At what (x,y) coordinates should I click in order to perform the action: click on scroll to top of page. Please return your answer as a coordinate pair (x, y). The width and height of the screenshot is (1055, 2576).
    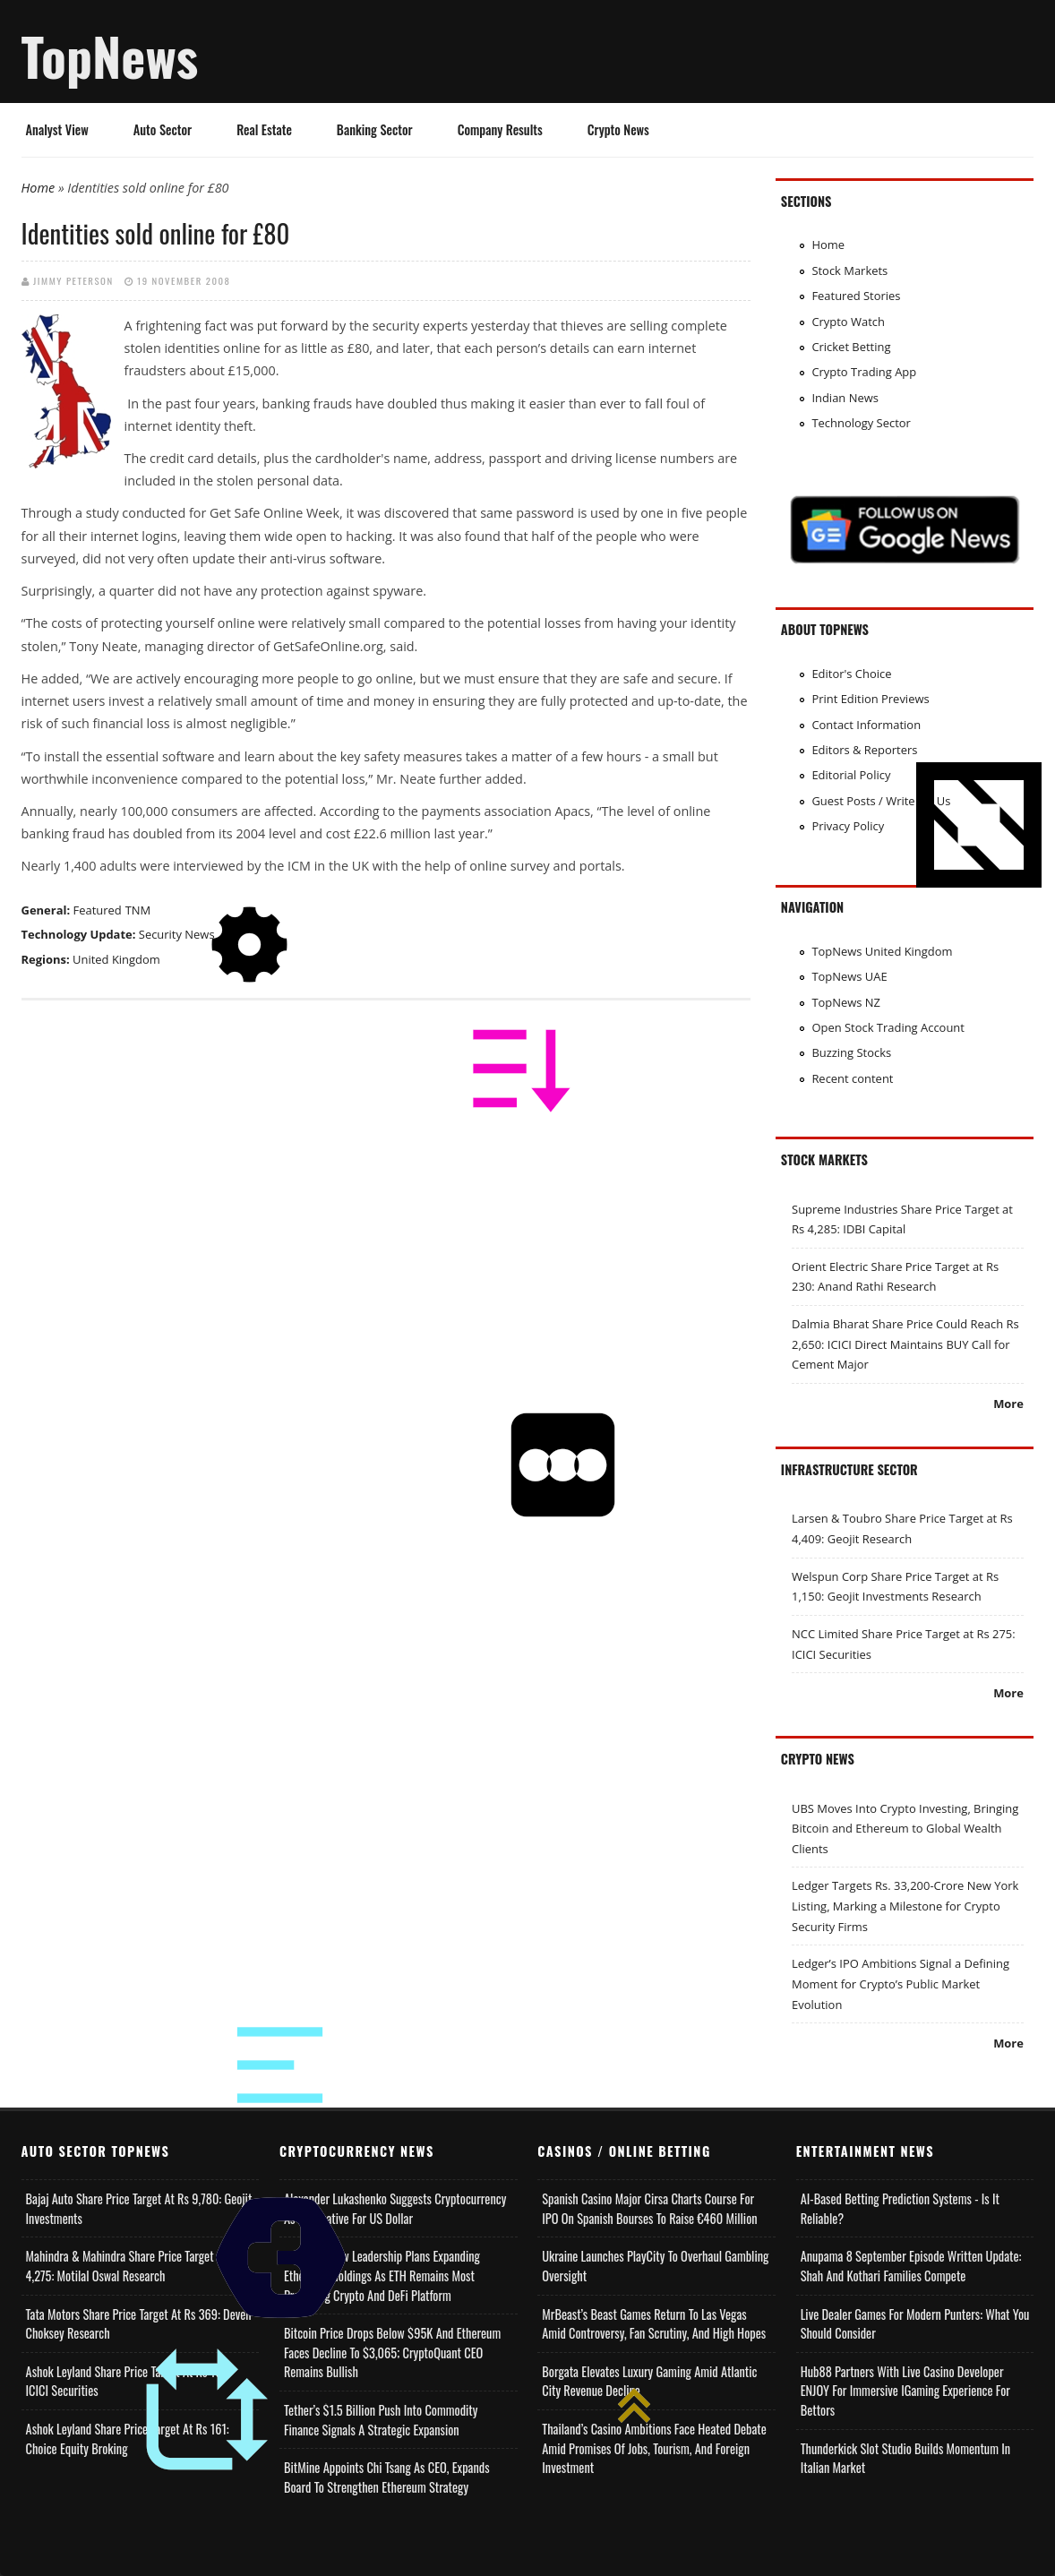
    Looking at the image, I should click on (634, 2407).